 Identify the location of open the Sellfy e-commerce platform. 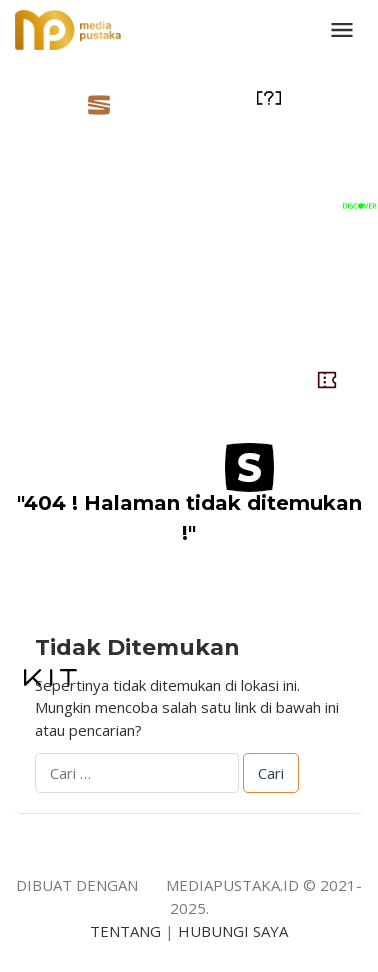
(249, 467).